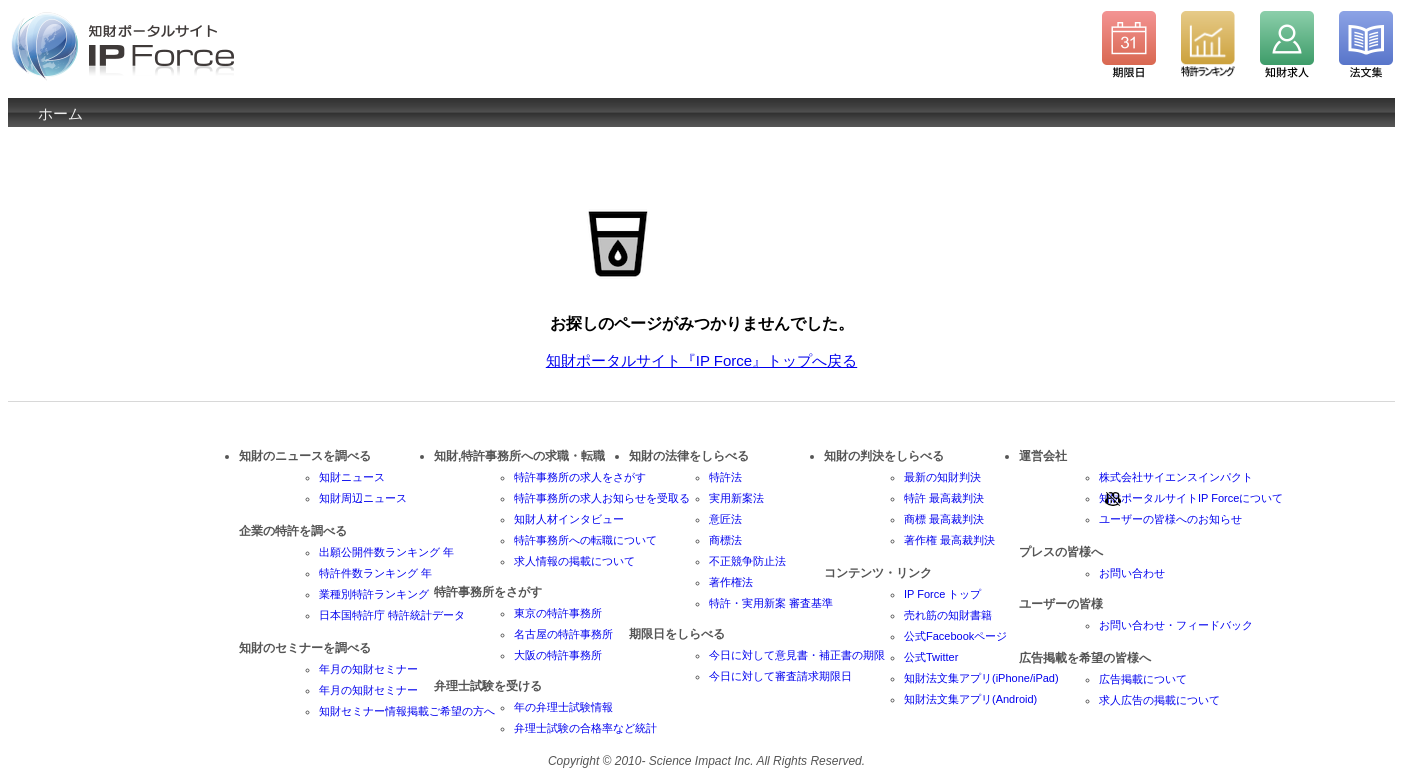 Image resolution: width=1403 pixels, height=780 pixels. I want to click on indicates github copilot is unavailable or disabled, so click(1113, 499).